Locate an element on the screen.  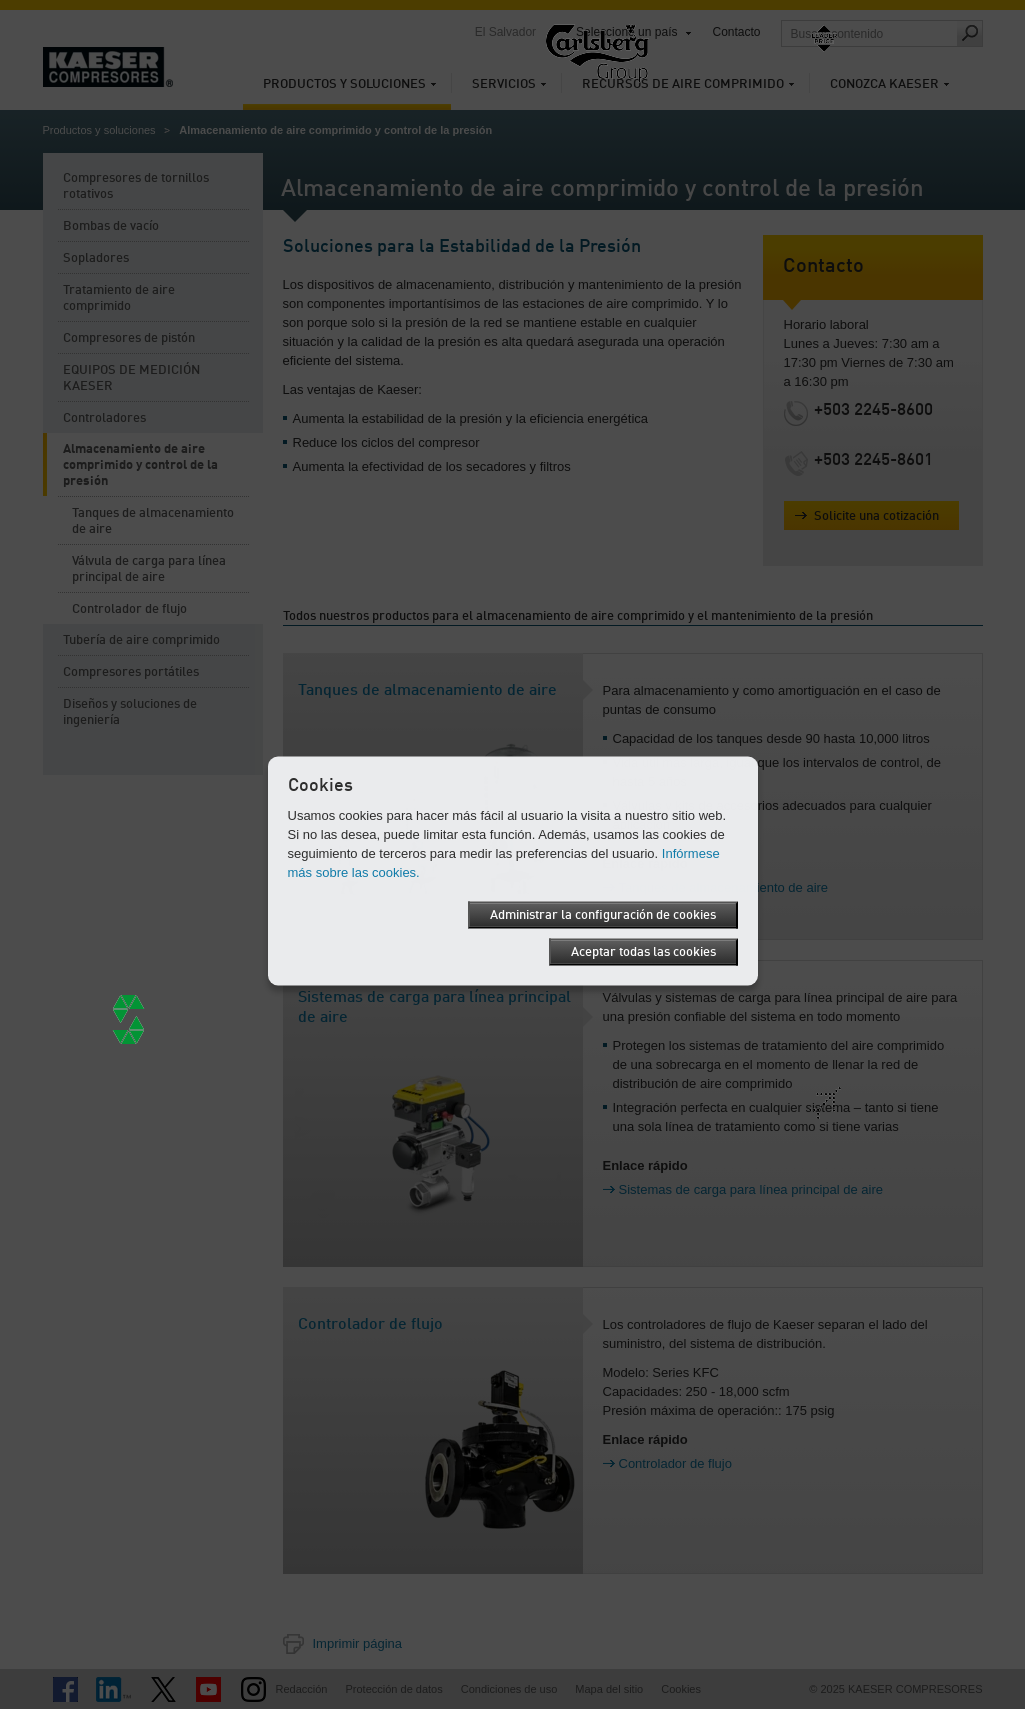
link to Solidity smart contract documentation is located at coordinates (128, 1019).